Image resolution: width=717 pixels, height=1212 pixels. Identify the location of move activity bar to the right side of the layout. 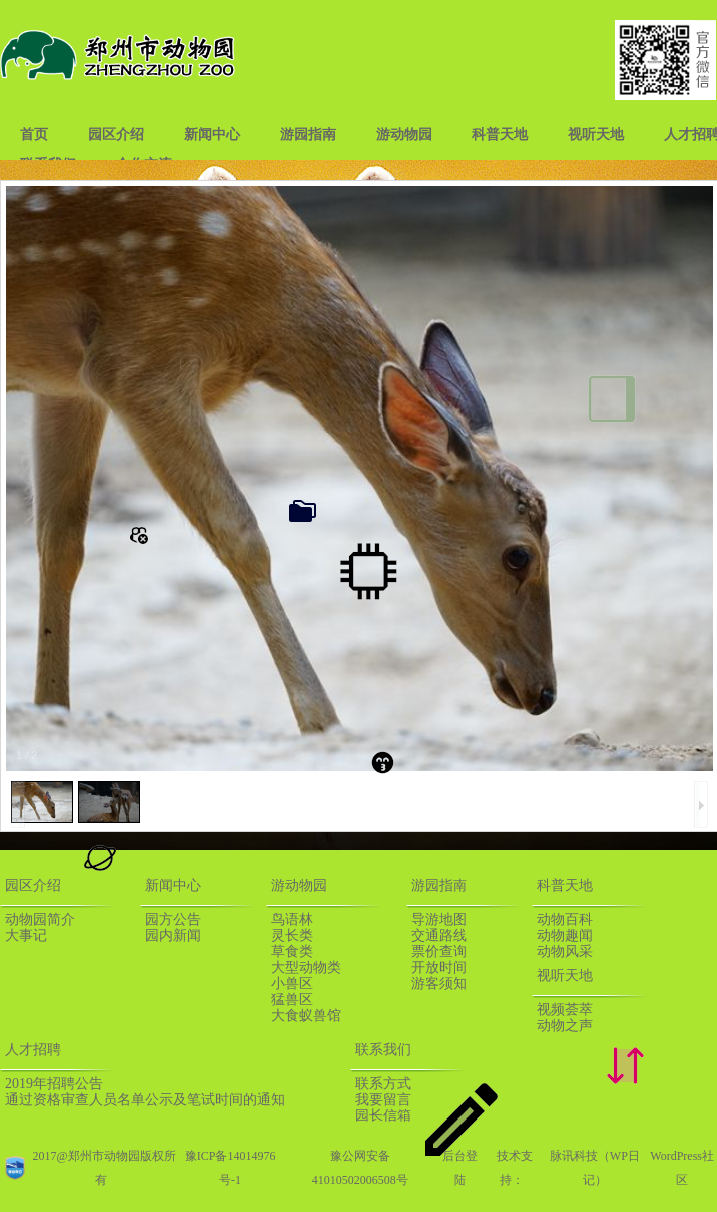
(612, 399).